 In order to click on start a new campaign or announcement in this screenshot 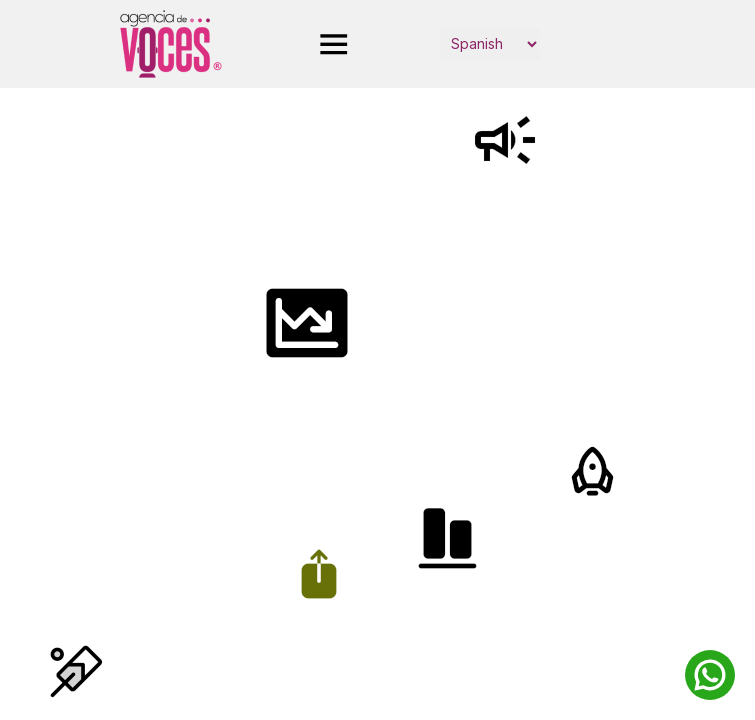, I will do `click(505, 140)`.